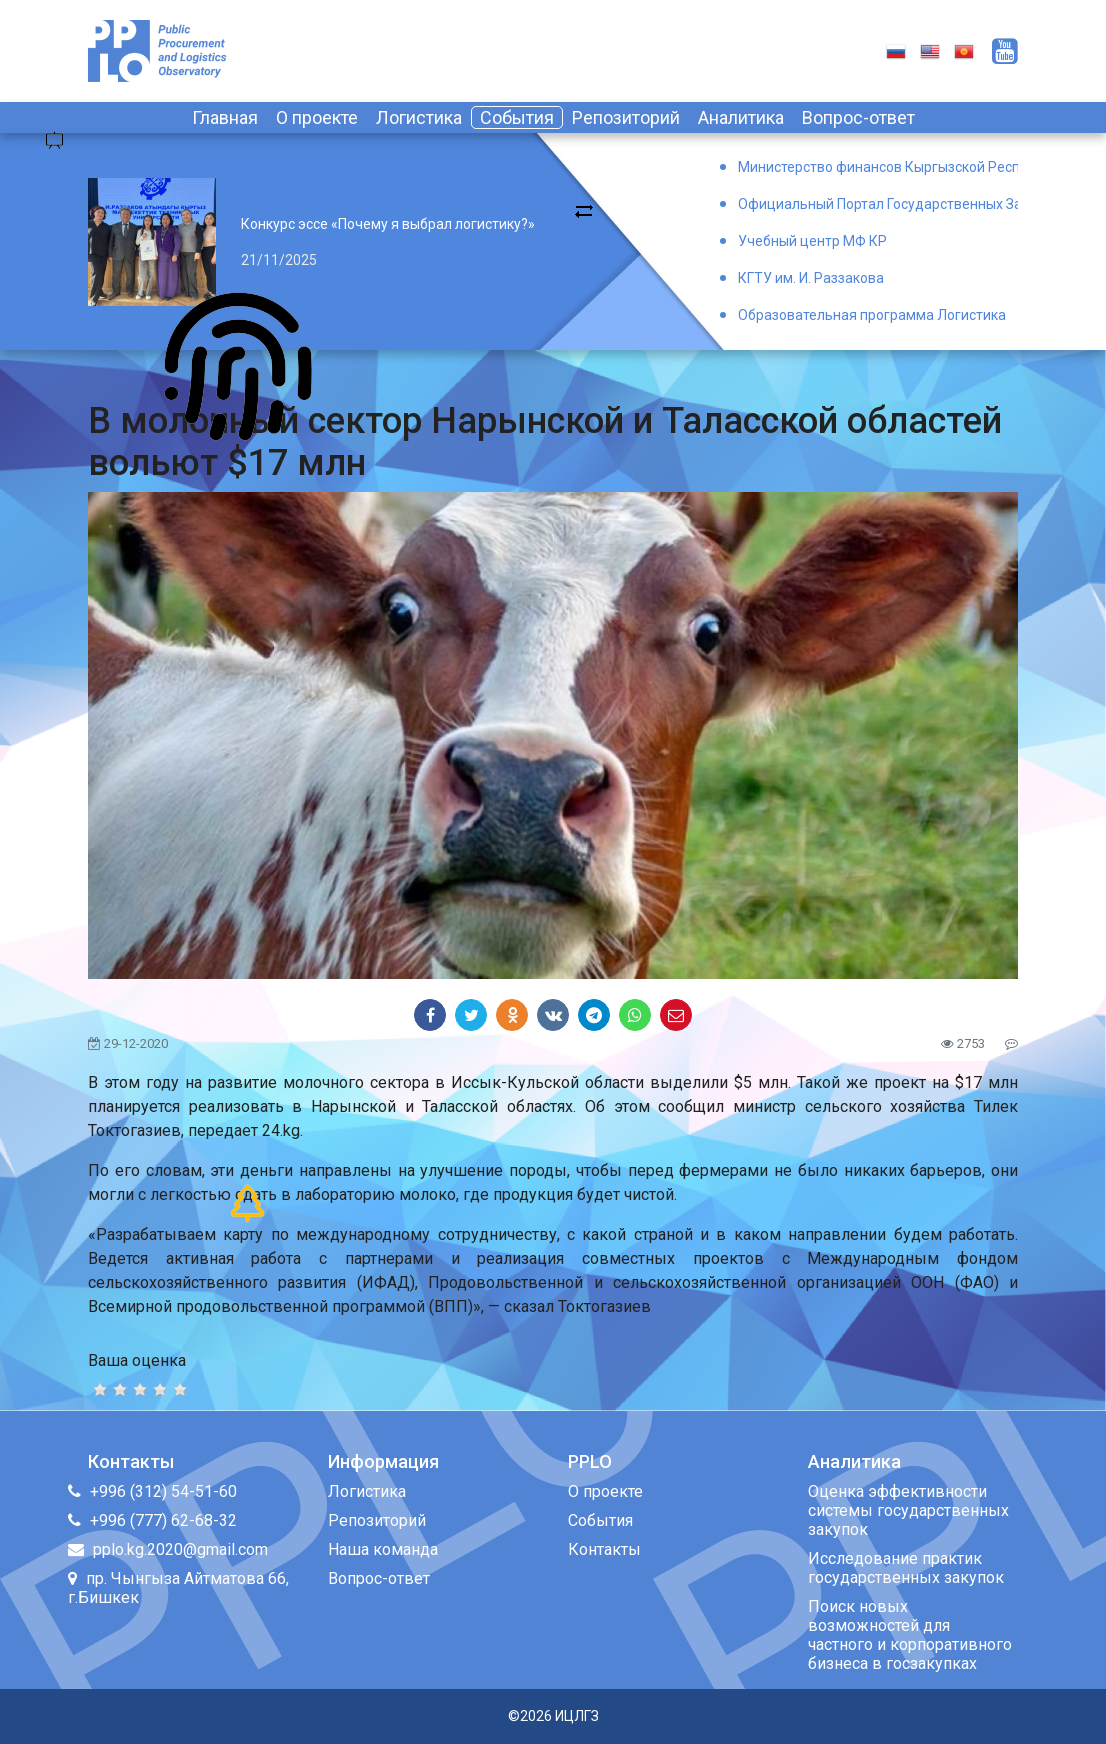 This screenshot has width=1106, height=1744. I want to click on enable fingerprint authentication, so click(238, 366).